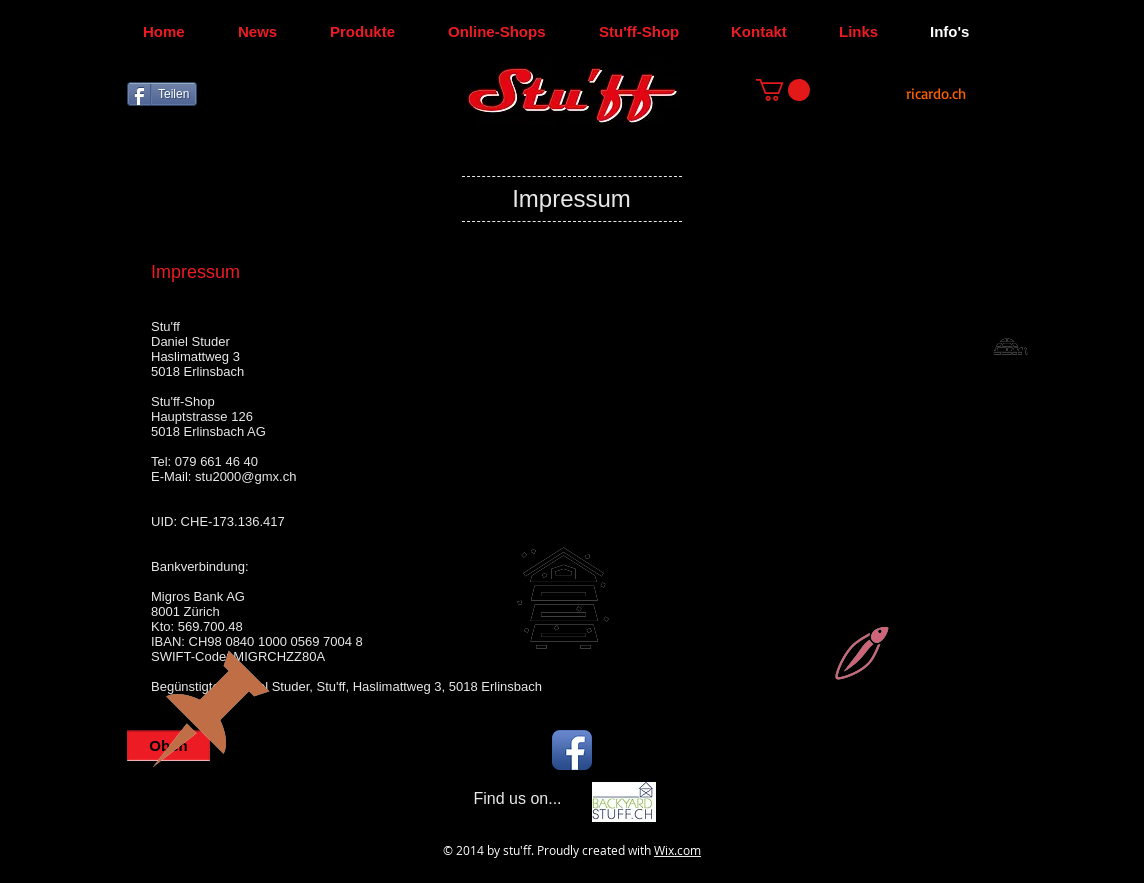 The height and width of the screenshot is (883, 1144). I want to click on access beekeeping or apiary features, so click(563, 597).